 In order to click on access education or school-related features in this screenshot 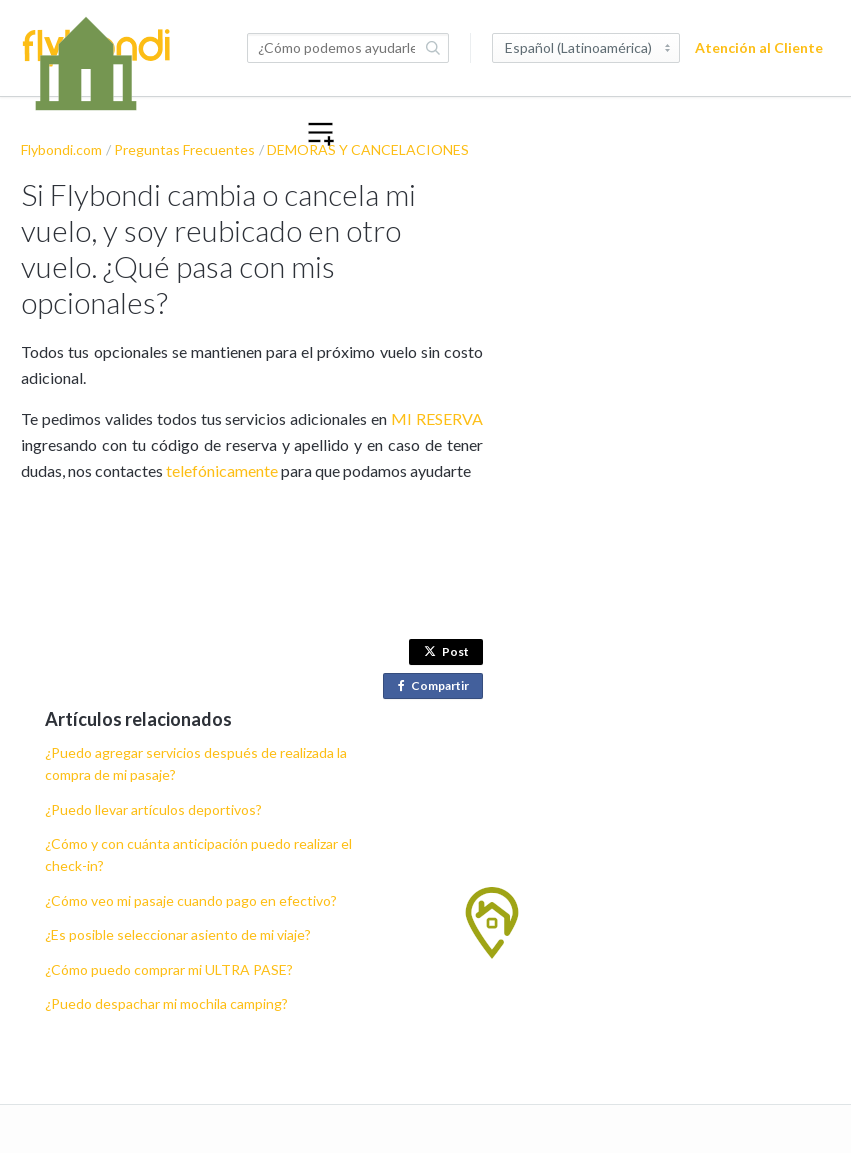, I will do `click(86, 69)`.